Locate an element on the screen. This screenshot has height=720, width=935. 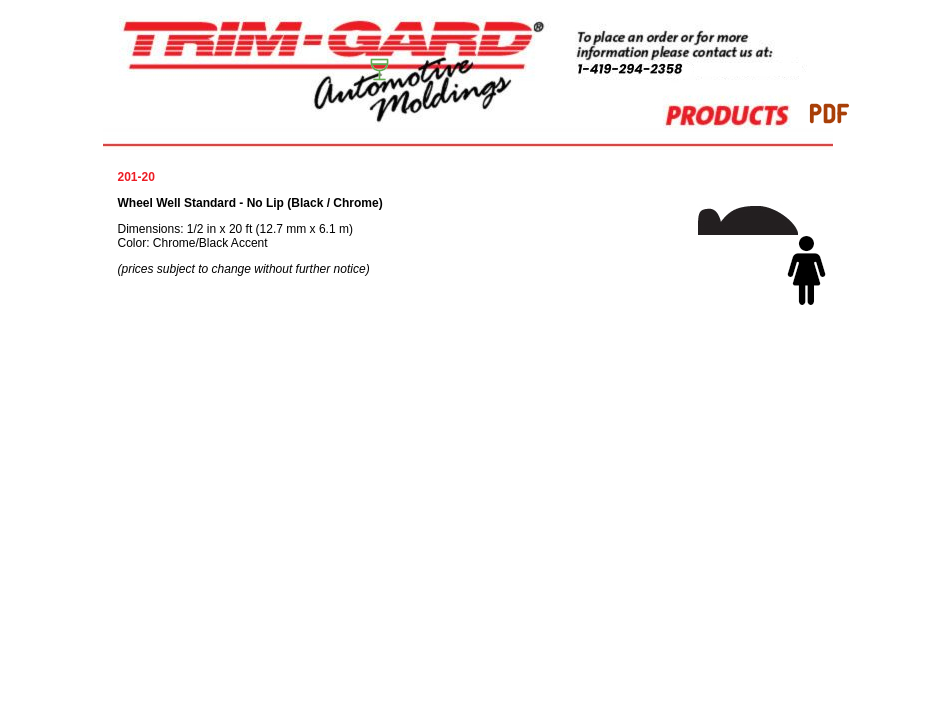
view or open a PDF document is located at coordinates (829, 113).